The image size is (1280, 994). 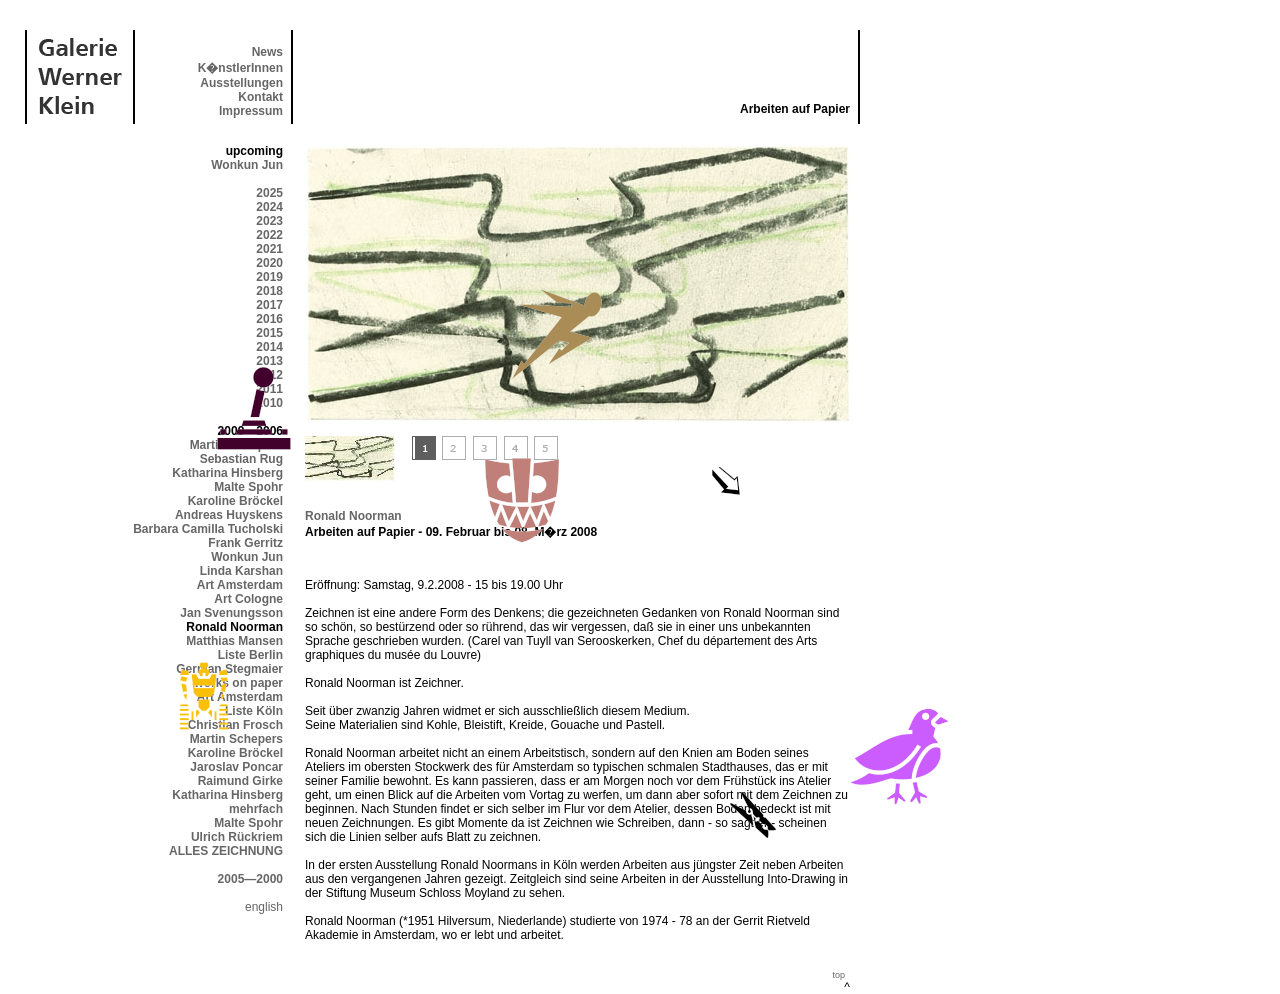 I want to click on access game controls or gaming mode, so click(x=254, y=407).